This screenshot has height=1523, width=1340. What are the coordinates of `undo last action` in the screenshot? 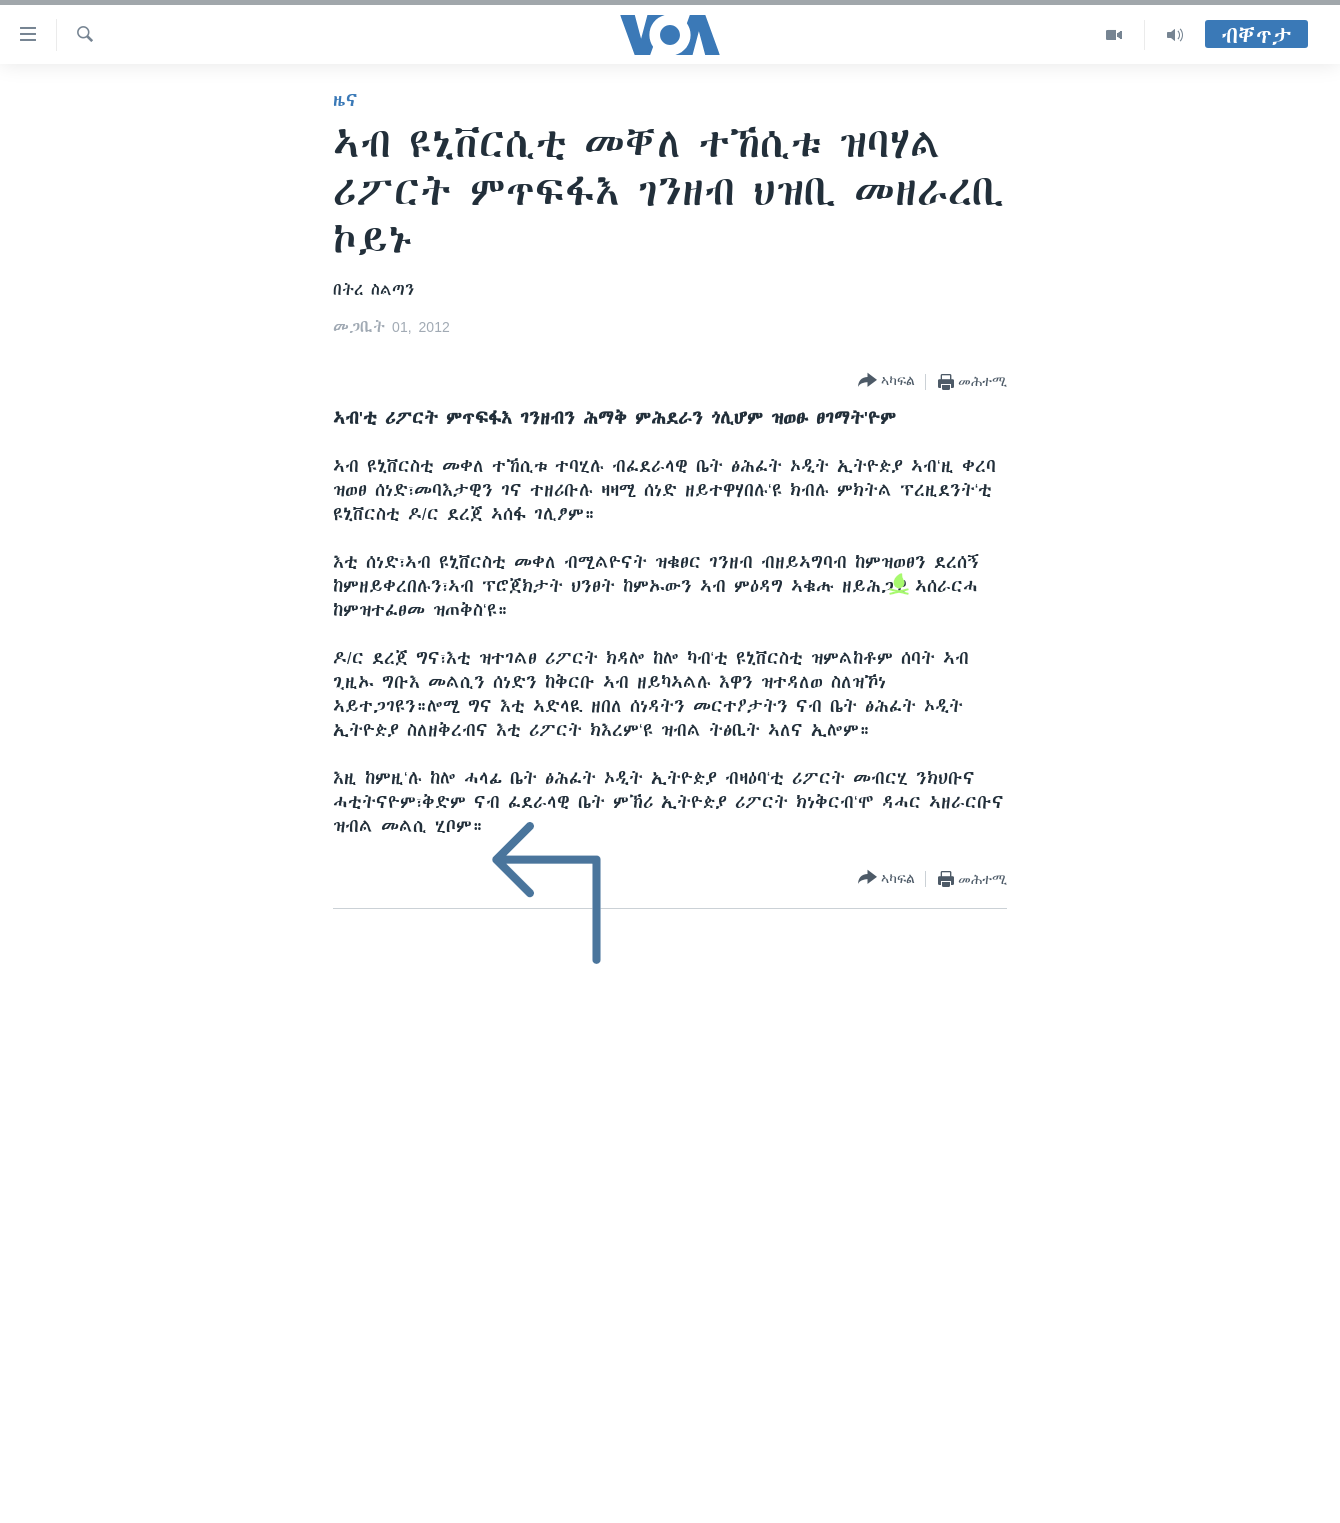 It's located at (552, 893).